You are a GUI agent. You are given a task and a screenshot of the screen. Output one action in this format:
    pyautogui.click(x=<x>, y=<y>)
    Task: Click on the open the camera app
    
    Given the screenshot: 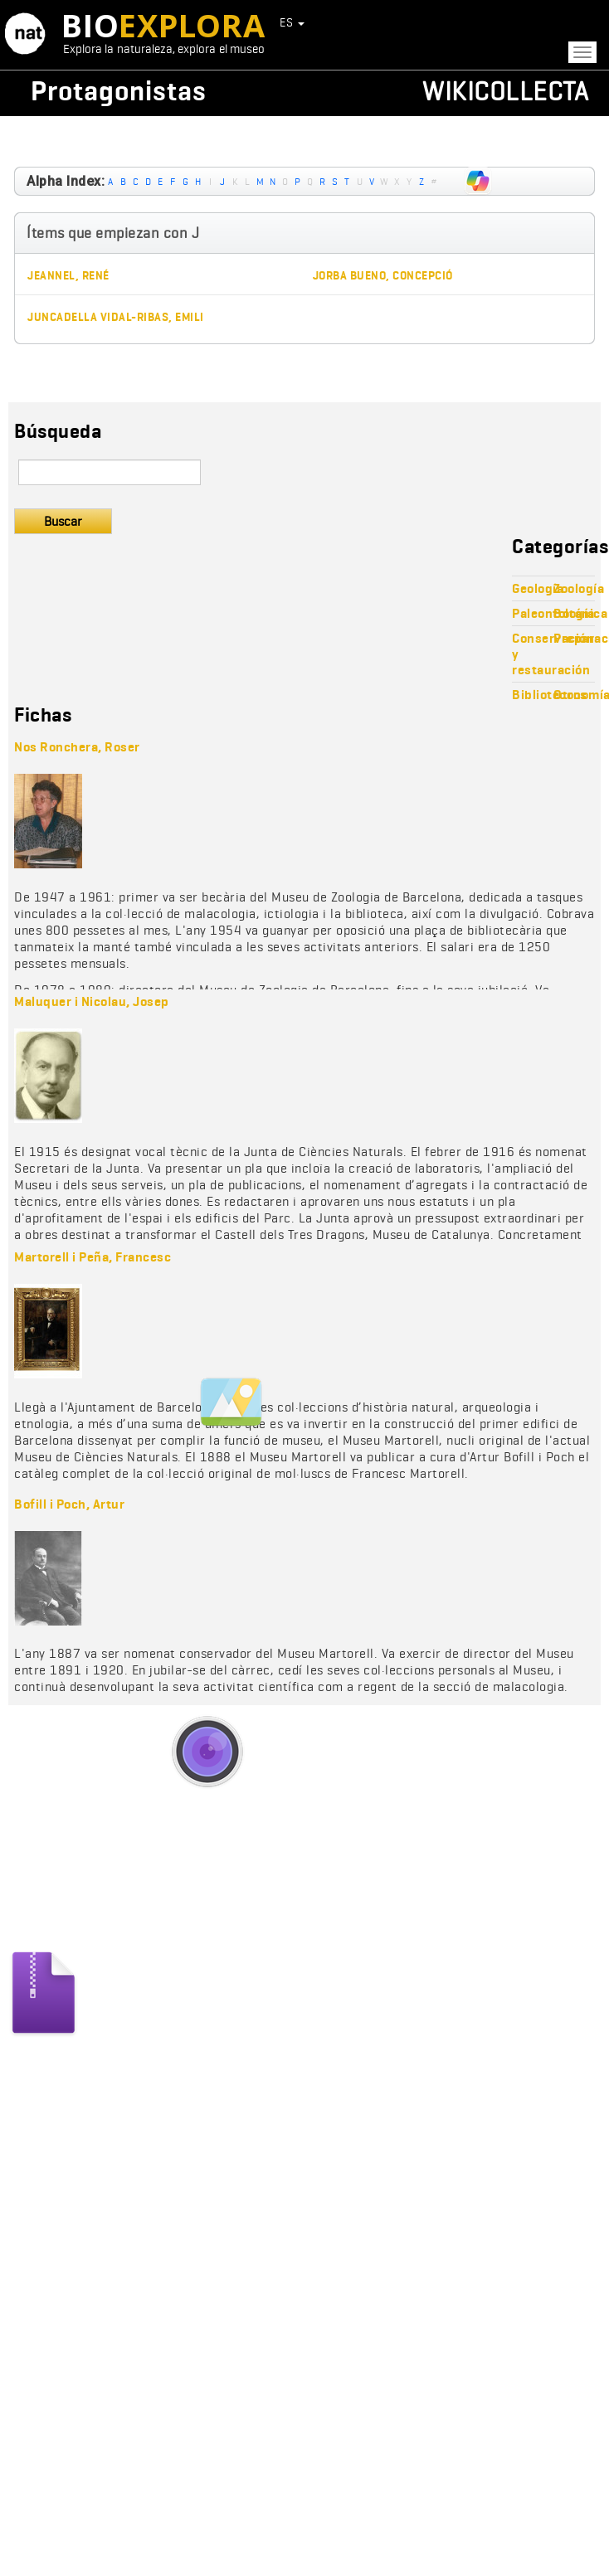 What is the action you would take?
    pyautogui.click(x=207, y=1752)
    